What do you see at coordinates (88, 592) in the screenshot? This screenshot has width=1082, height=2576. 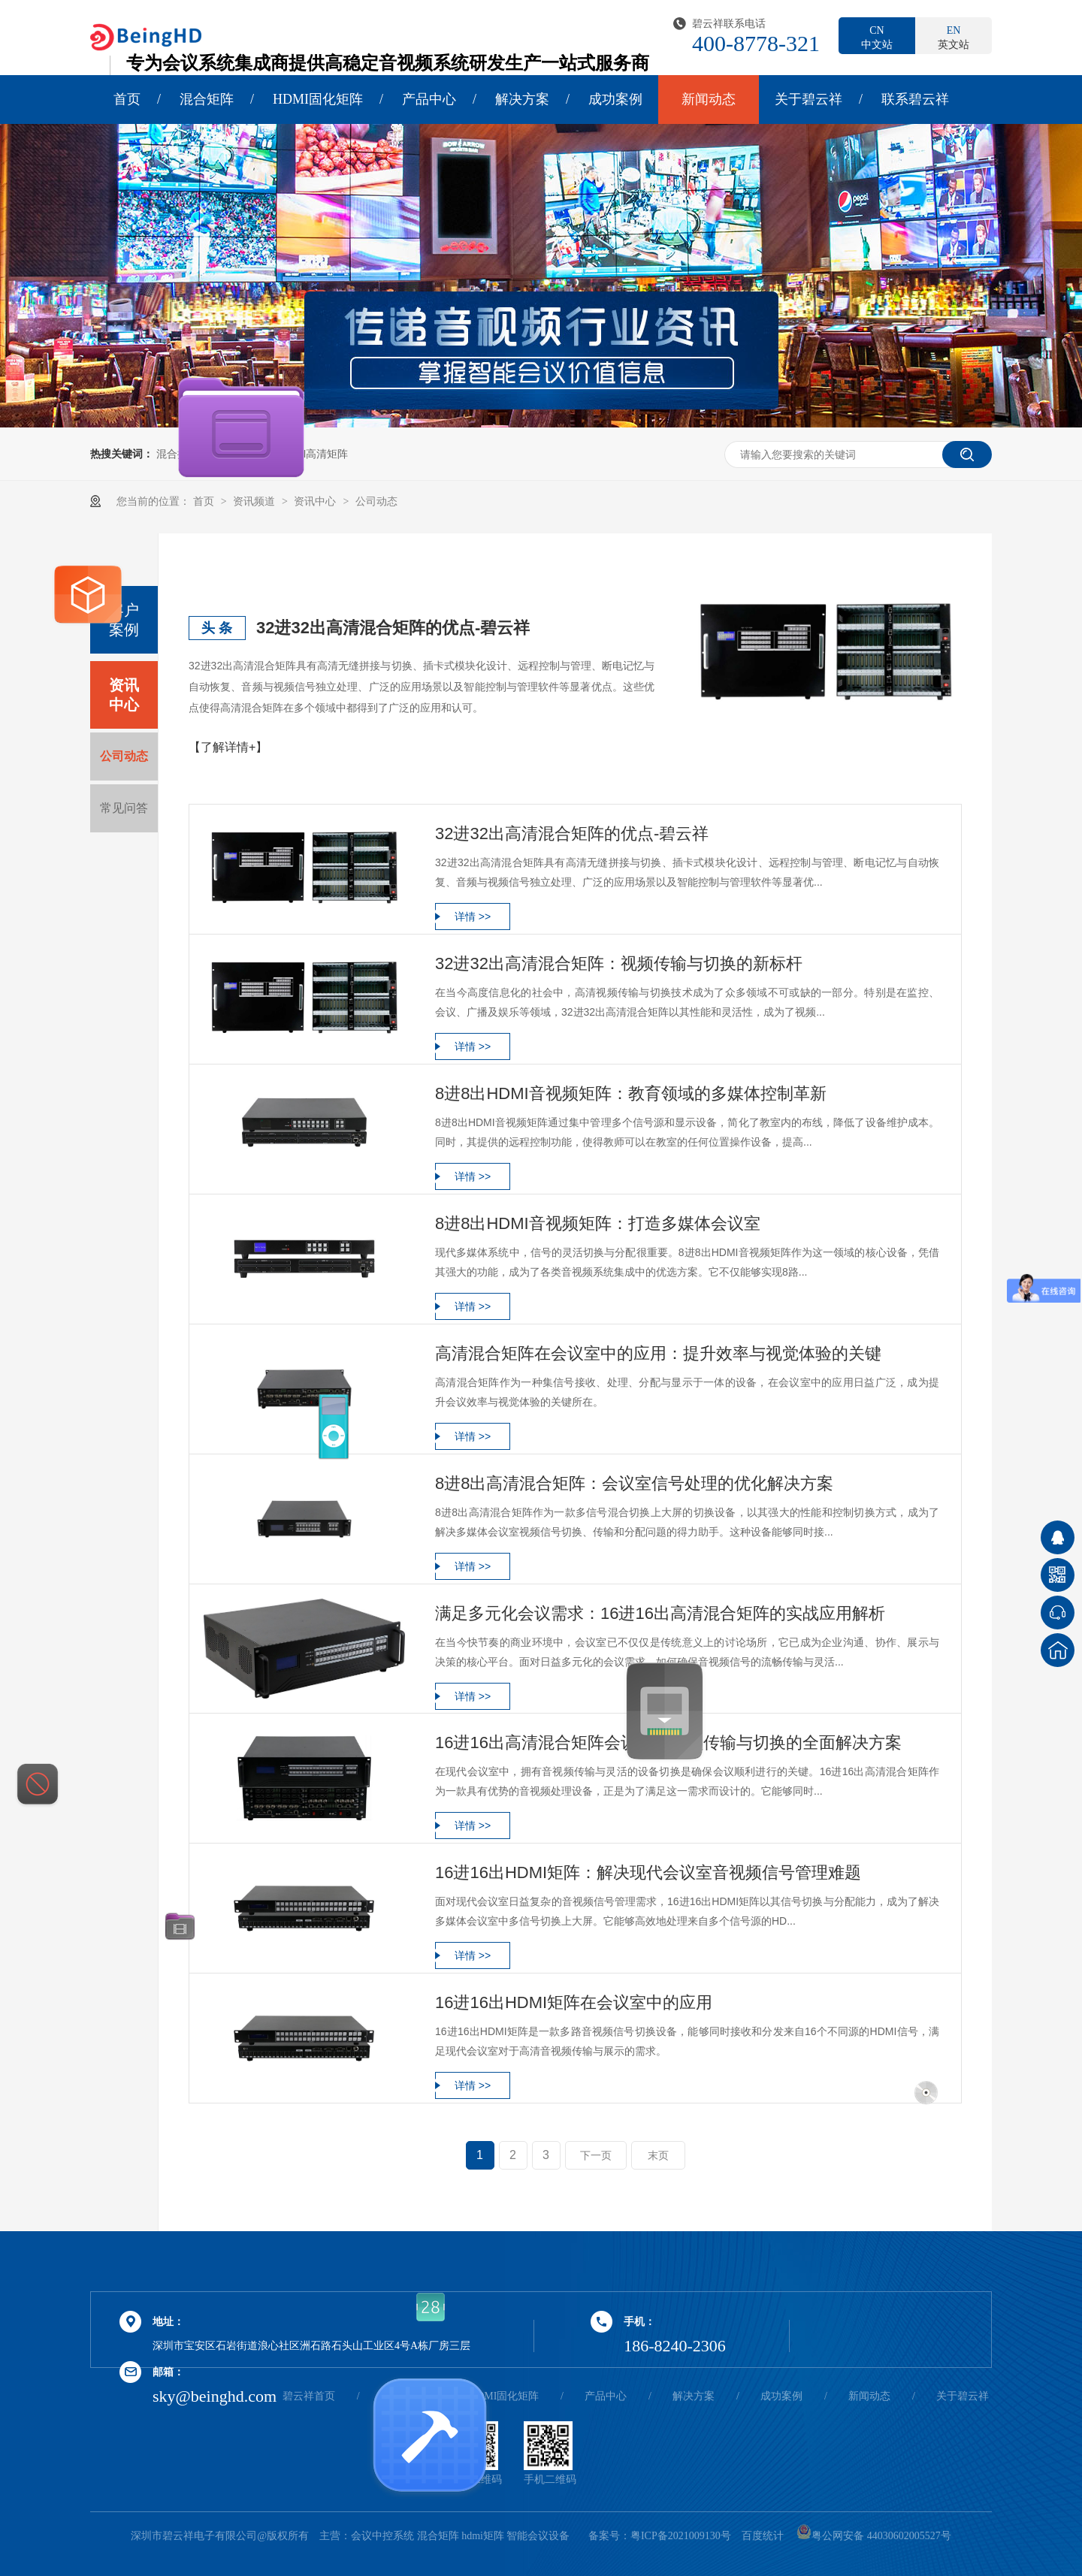 I see `open a 3ds file` at bounding box center [88, 592].